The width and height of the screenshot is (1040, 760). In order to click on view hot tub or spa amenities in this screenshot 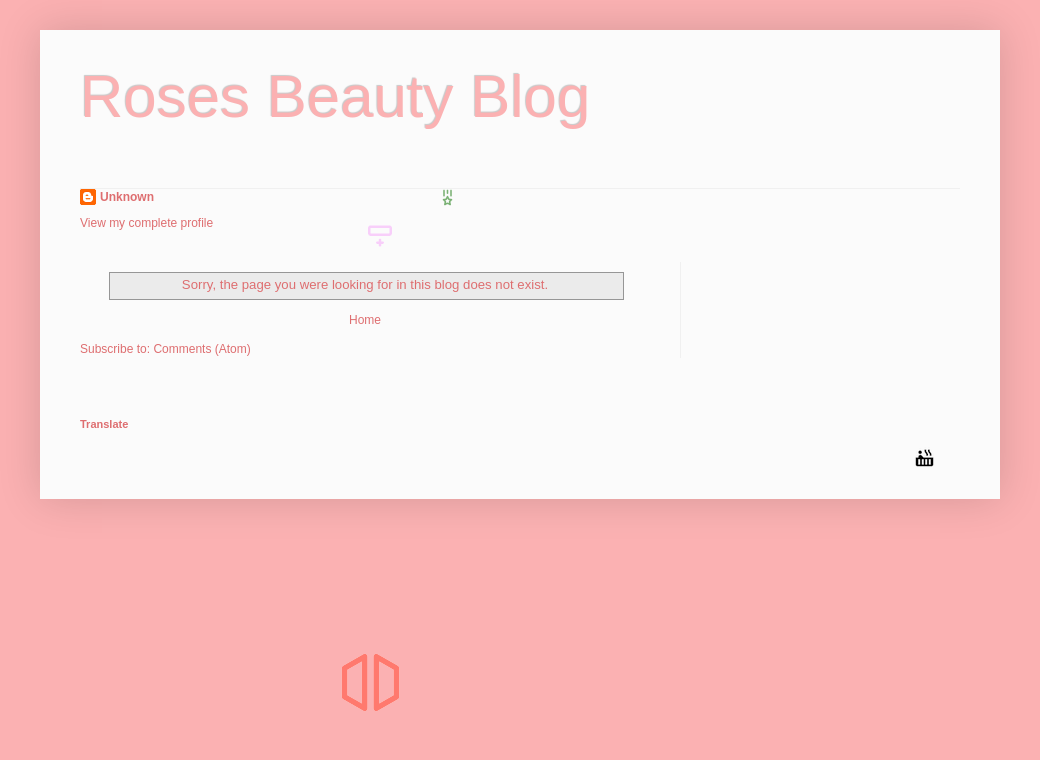, I will do `click(924, 457)`.